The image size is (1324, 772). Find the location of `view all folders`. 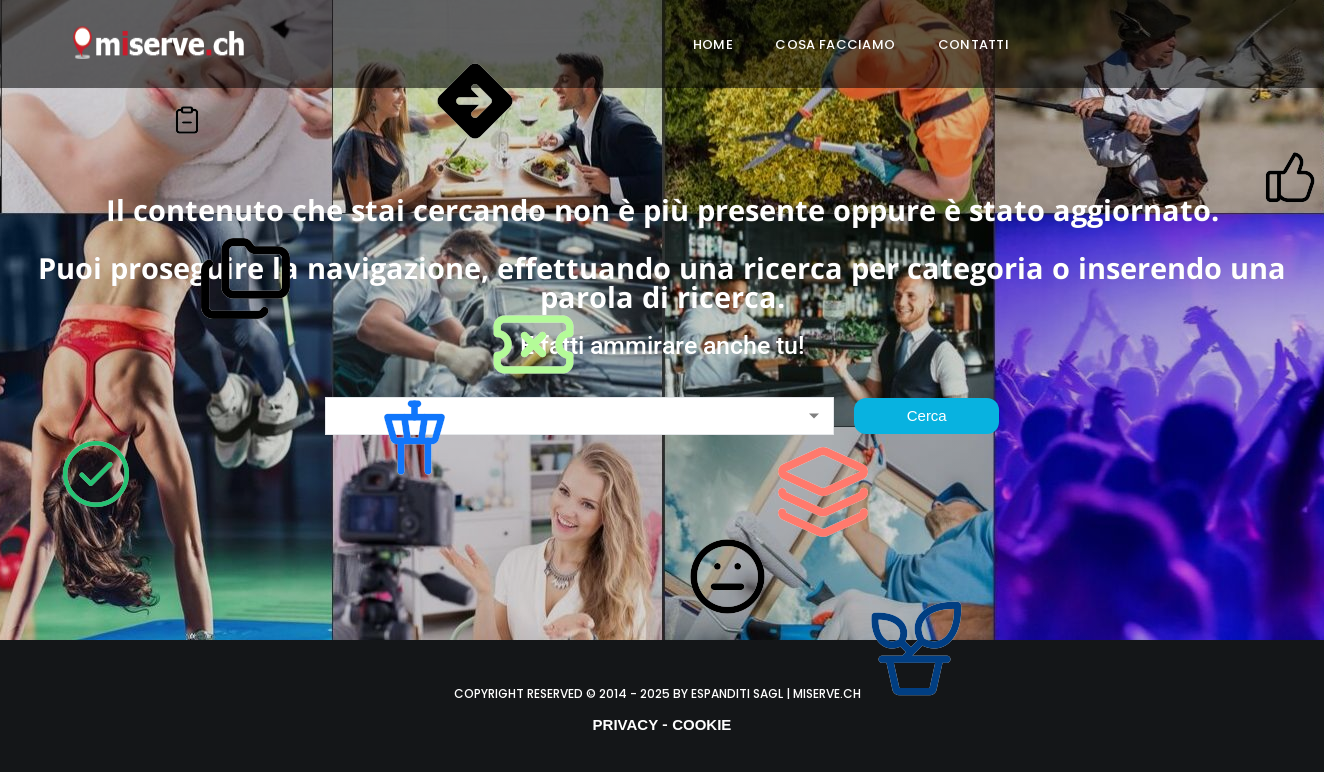

view all folders is located at coordinates (245, 278).